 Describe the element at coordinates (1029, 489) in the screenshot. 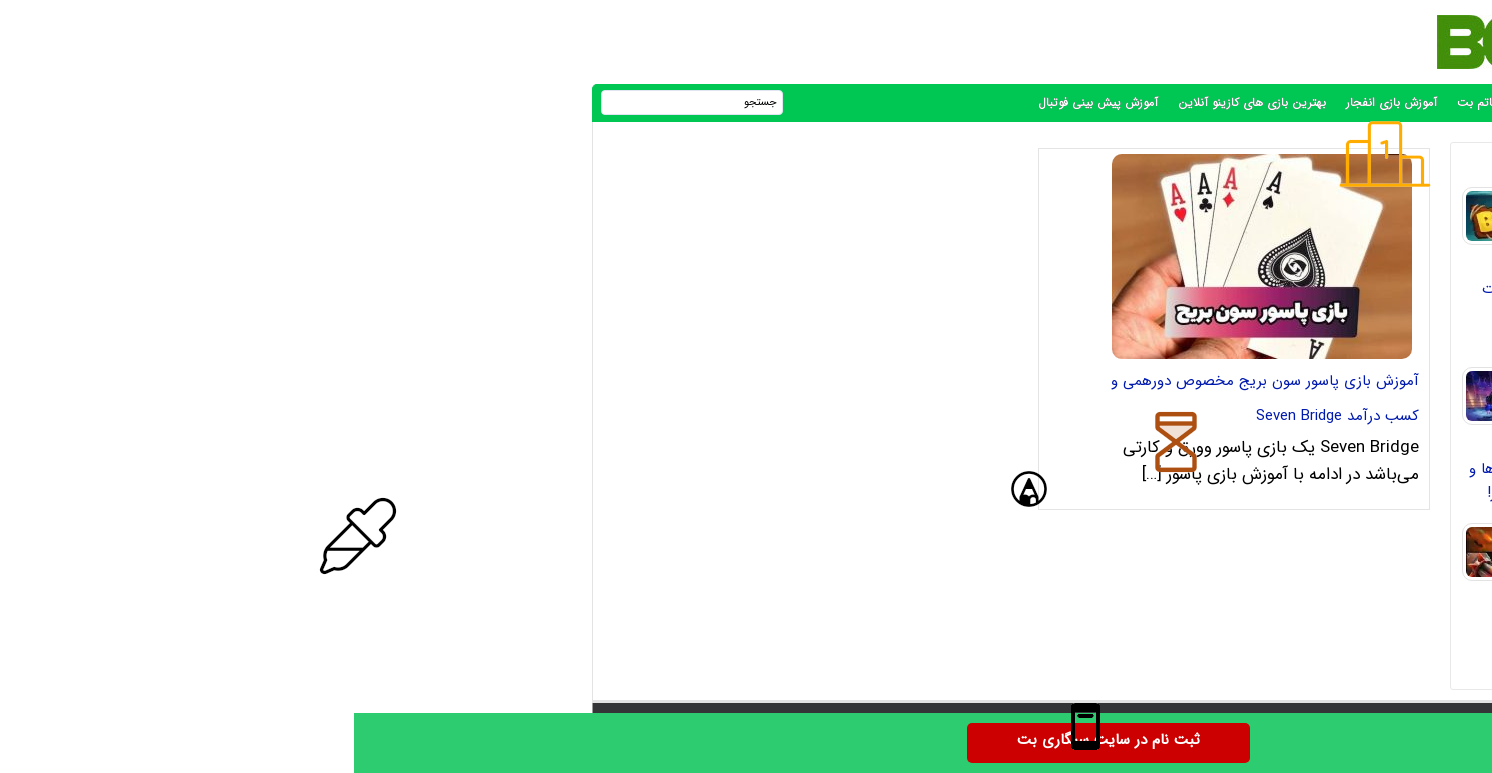

I see `edit profile or settings` at that location.